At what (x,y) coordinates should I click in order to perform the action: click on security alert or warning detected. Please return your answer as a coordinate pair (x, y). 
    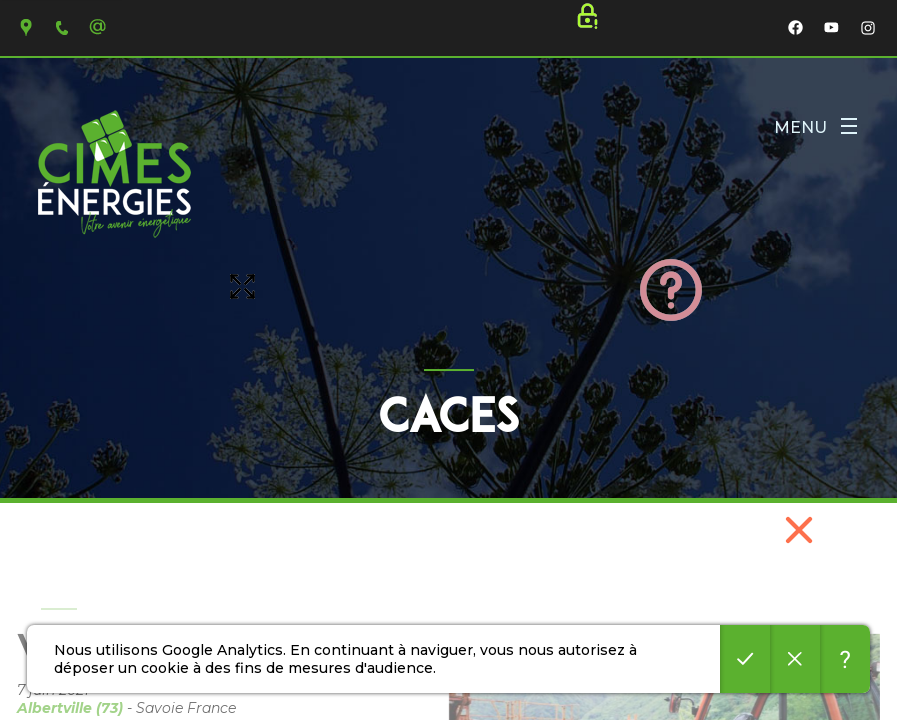
    Looking at the image, I should click on (587, 15).